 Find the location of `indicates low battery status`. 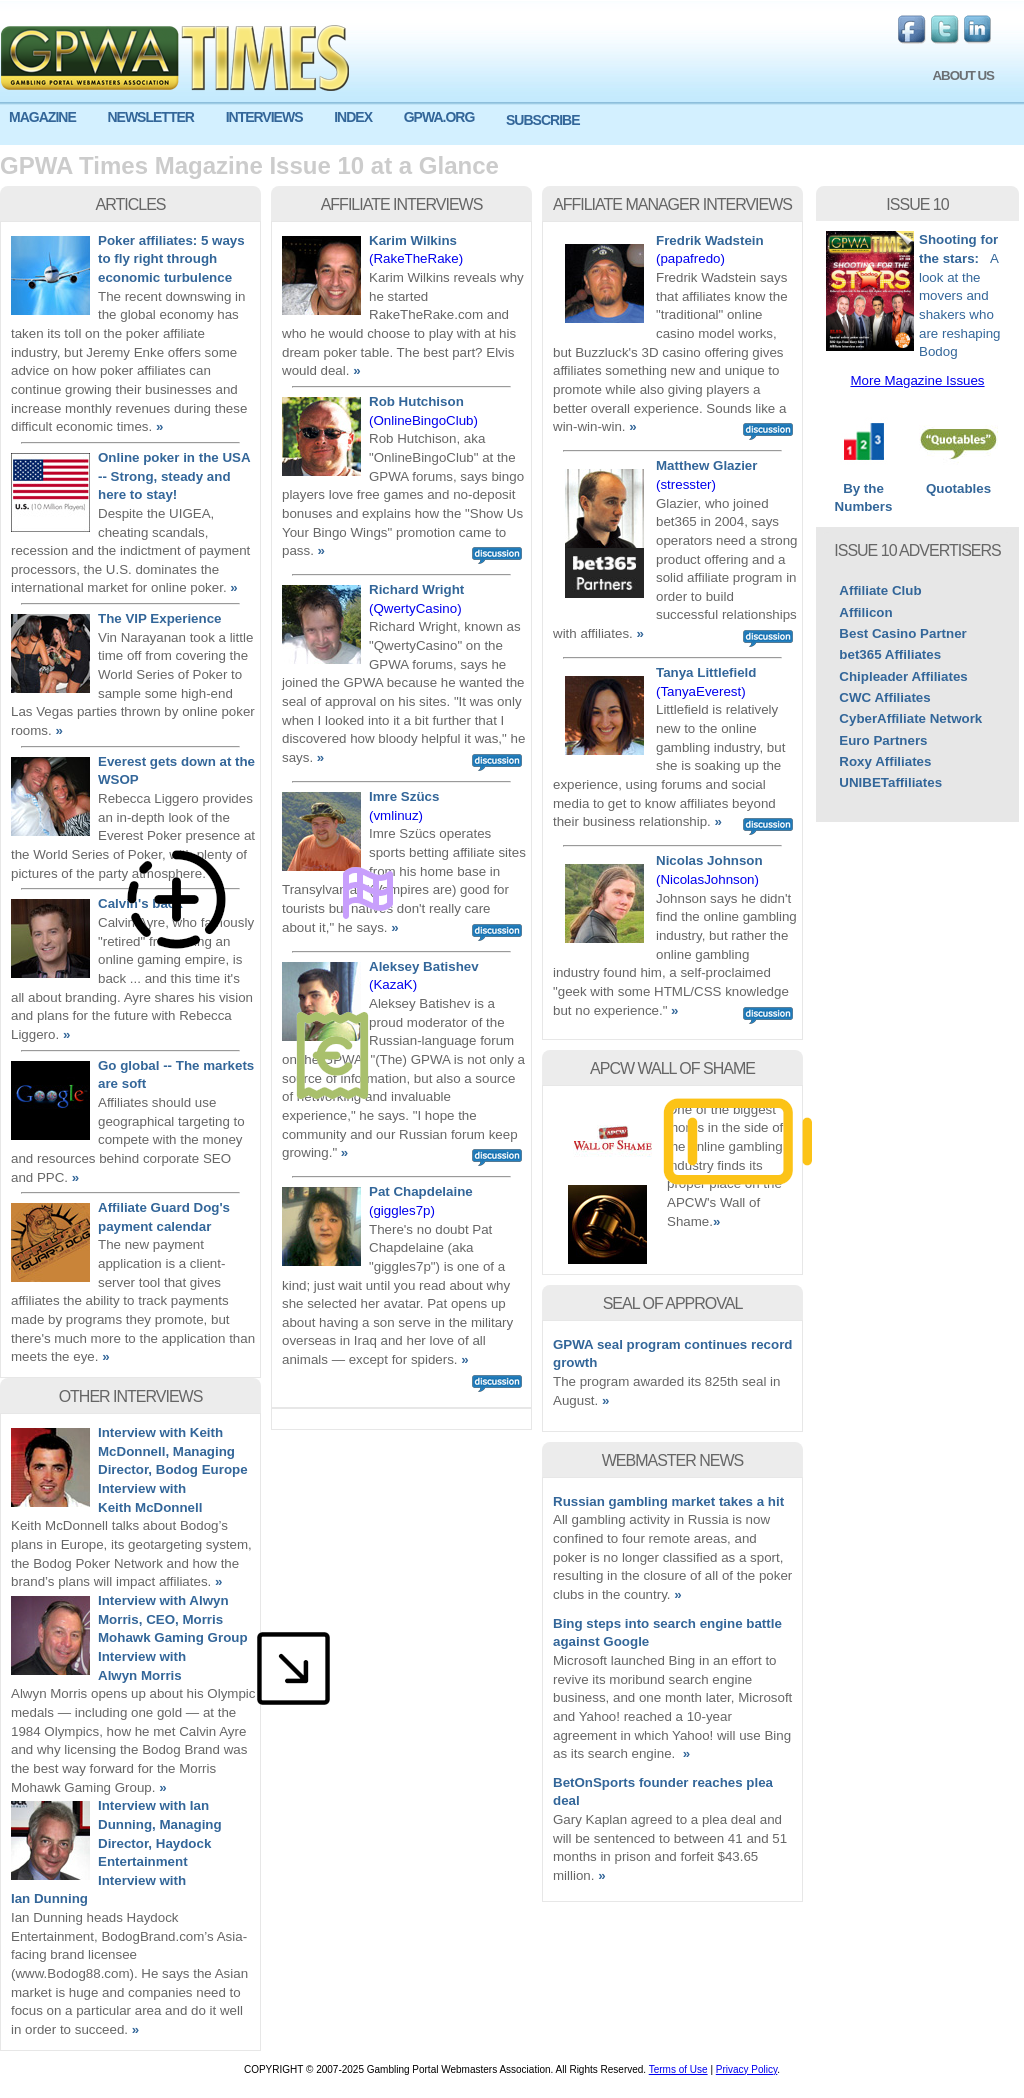

indicates low battery status is located at coordinates (735, 1141).